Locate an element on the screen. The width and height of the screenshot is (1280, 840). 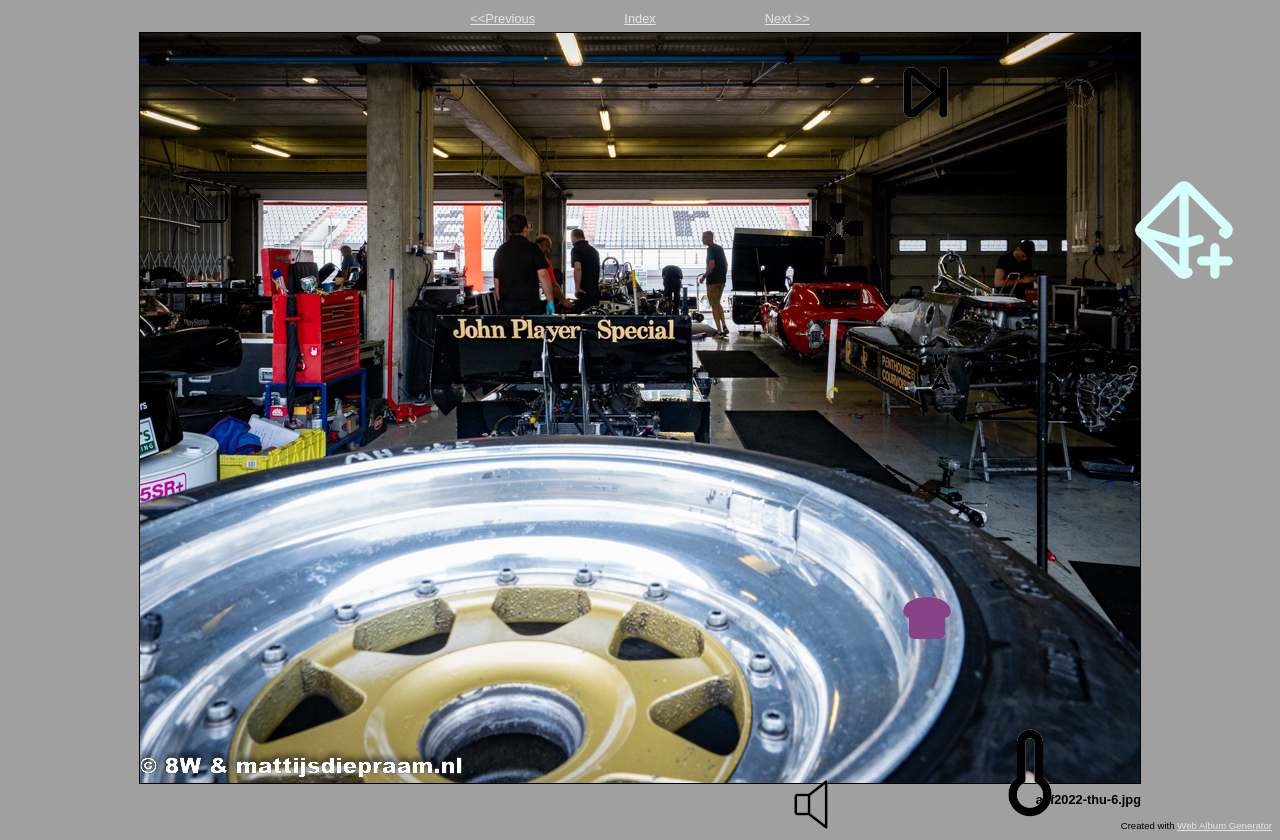
add a new 3D object or shape is located at coordinates (1184, 230).